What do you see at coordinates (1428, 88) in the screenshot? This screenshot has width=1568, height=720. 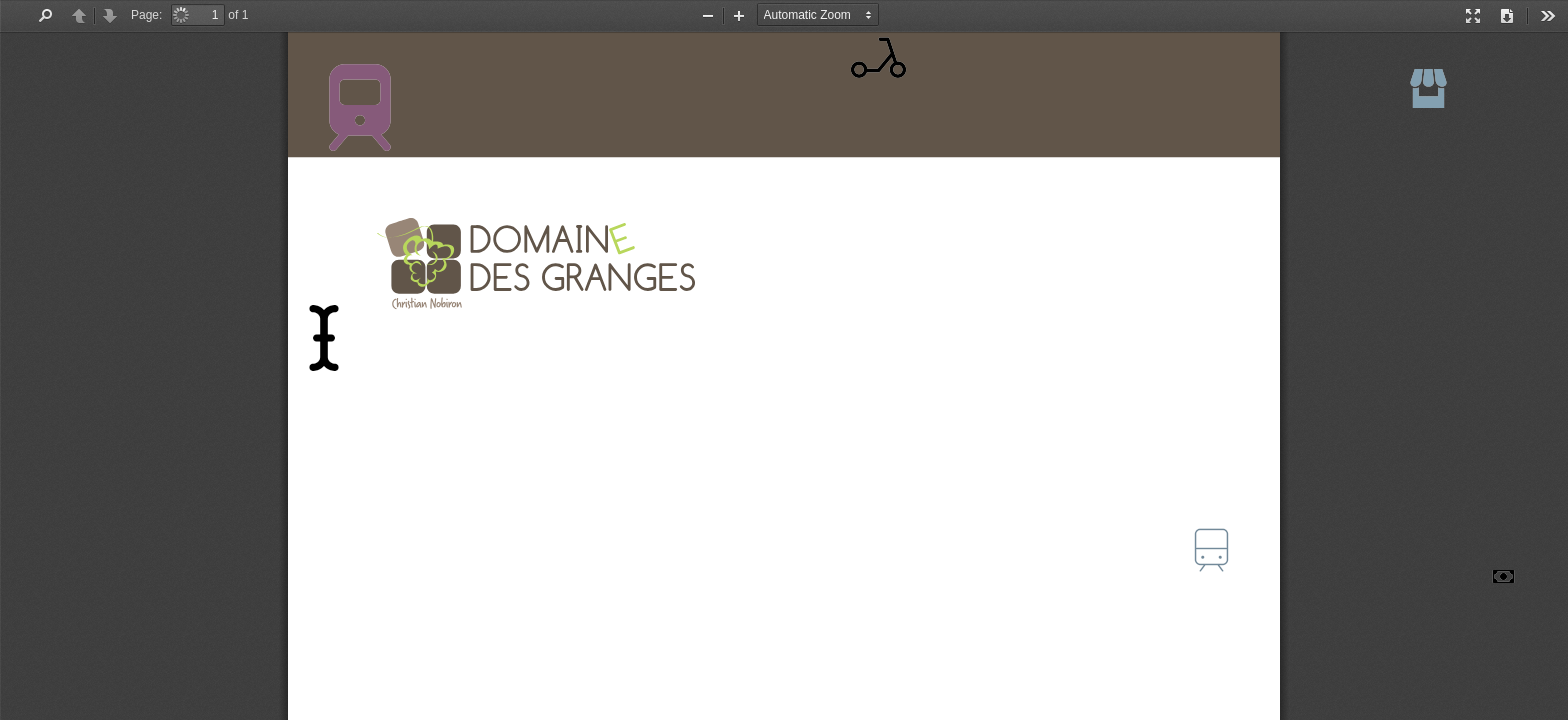 I see `open the store or shop` at bounding box center [1428, 88].